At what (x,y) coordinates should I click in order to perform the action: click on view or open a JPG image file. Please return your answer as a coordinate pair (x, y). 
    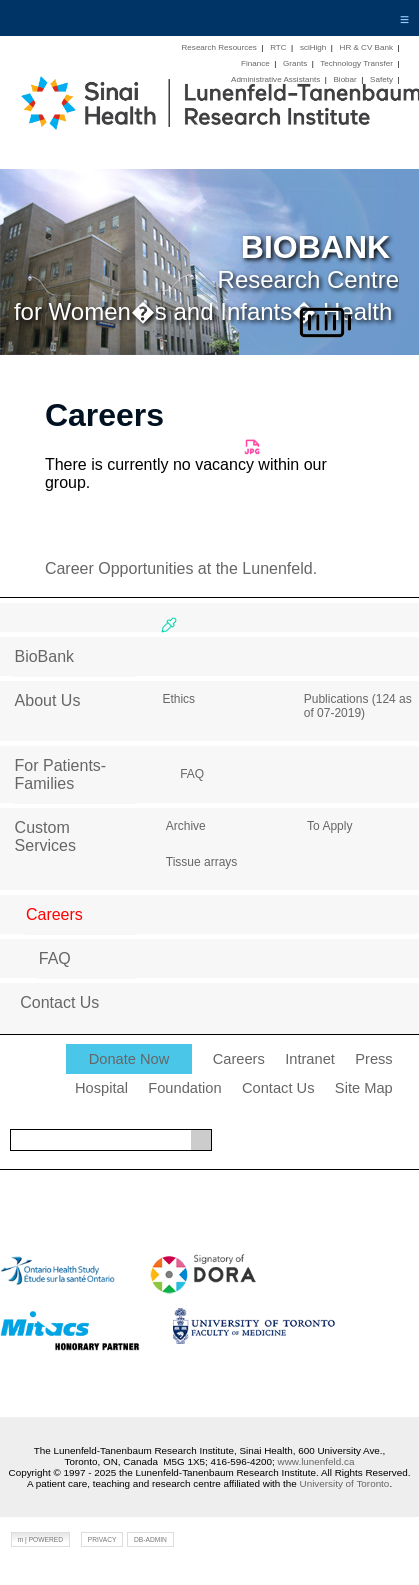
    Looking at the image, I should click on (252, 447).